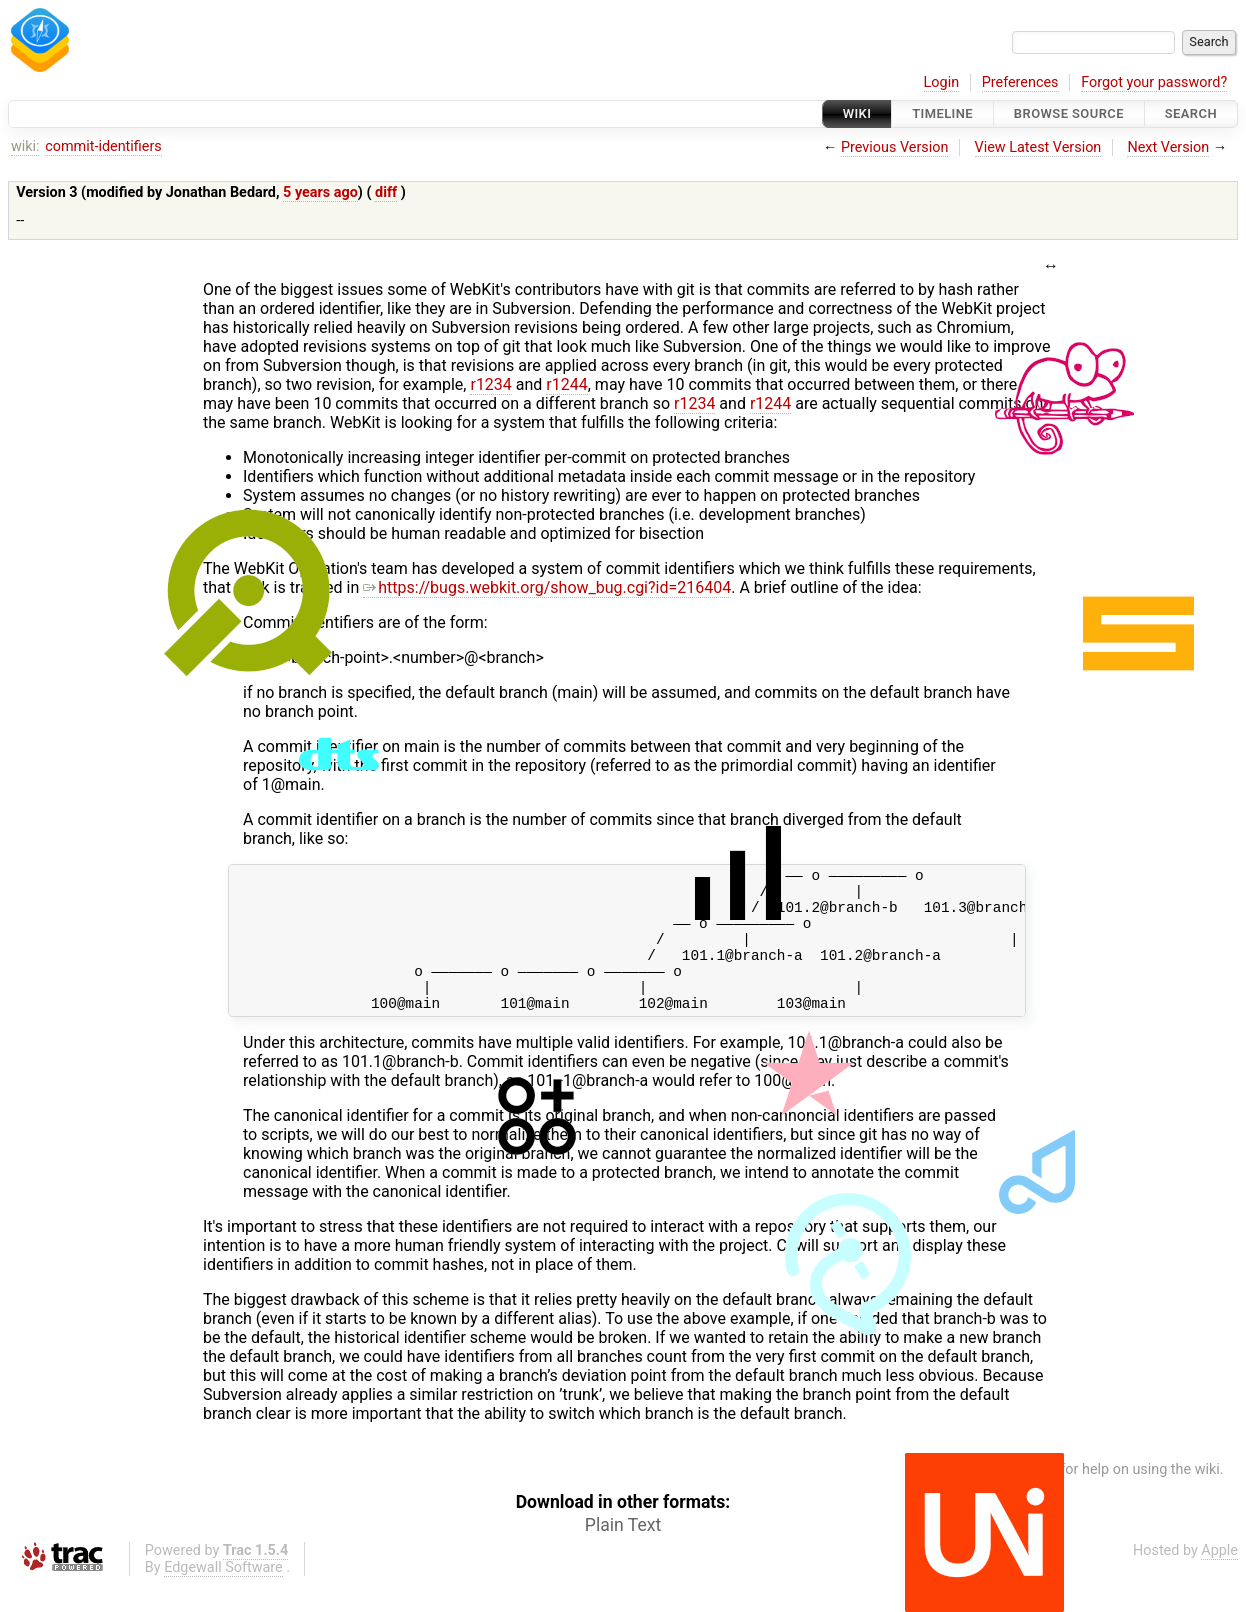  What do you see at coordinates (339, 754) in the screenshot?
I see `dts audio technology logo` at bounding box center [339, 754].